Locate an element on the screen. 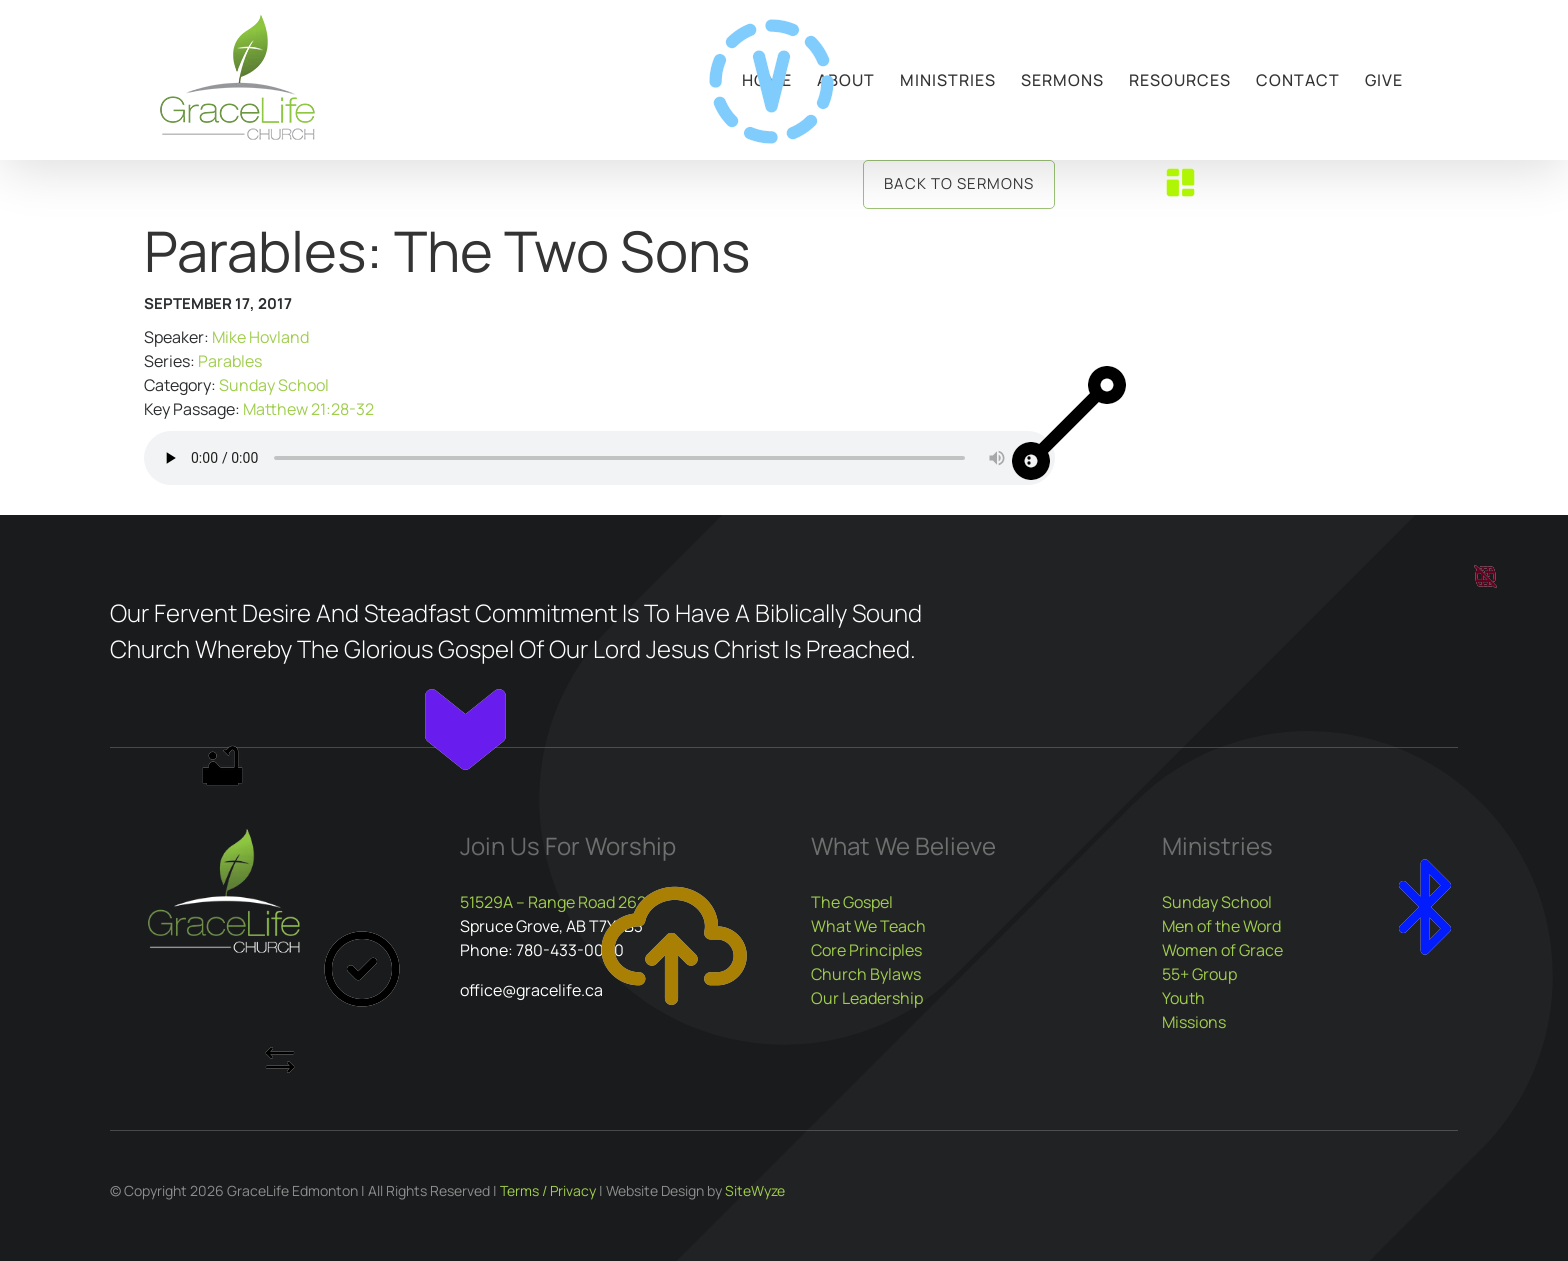  indicates bathroom amenities available is located at coordinates (222, 765).